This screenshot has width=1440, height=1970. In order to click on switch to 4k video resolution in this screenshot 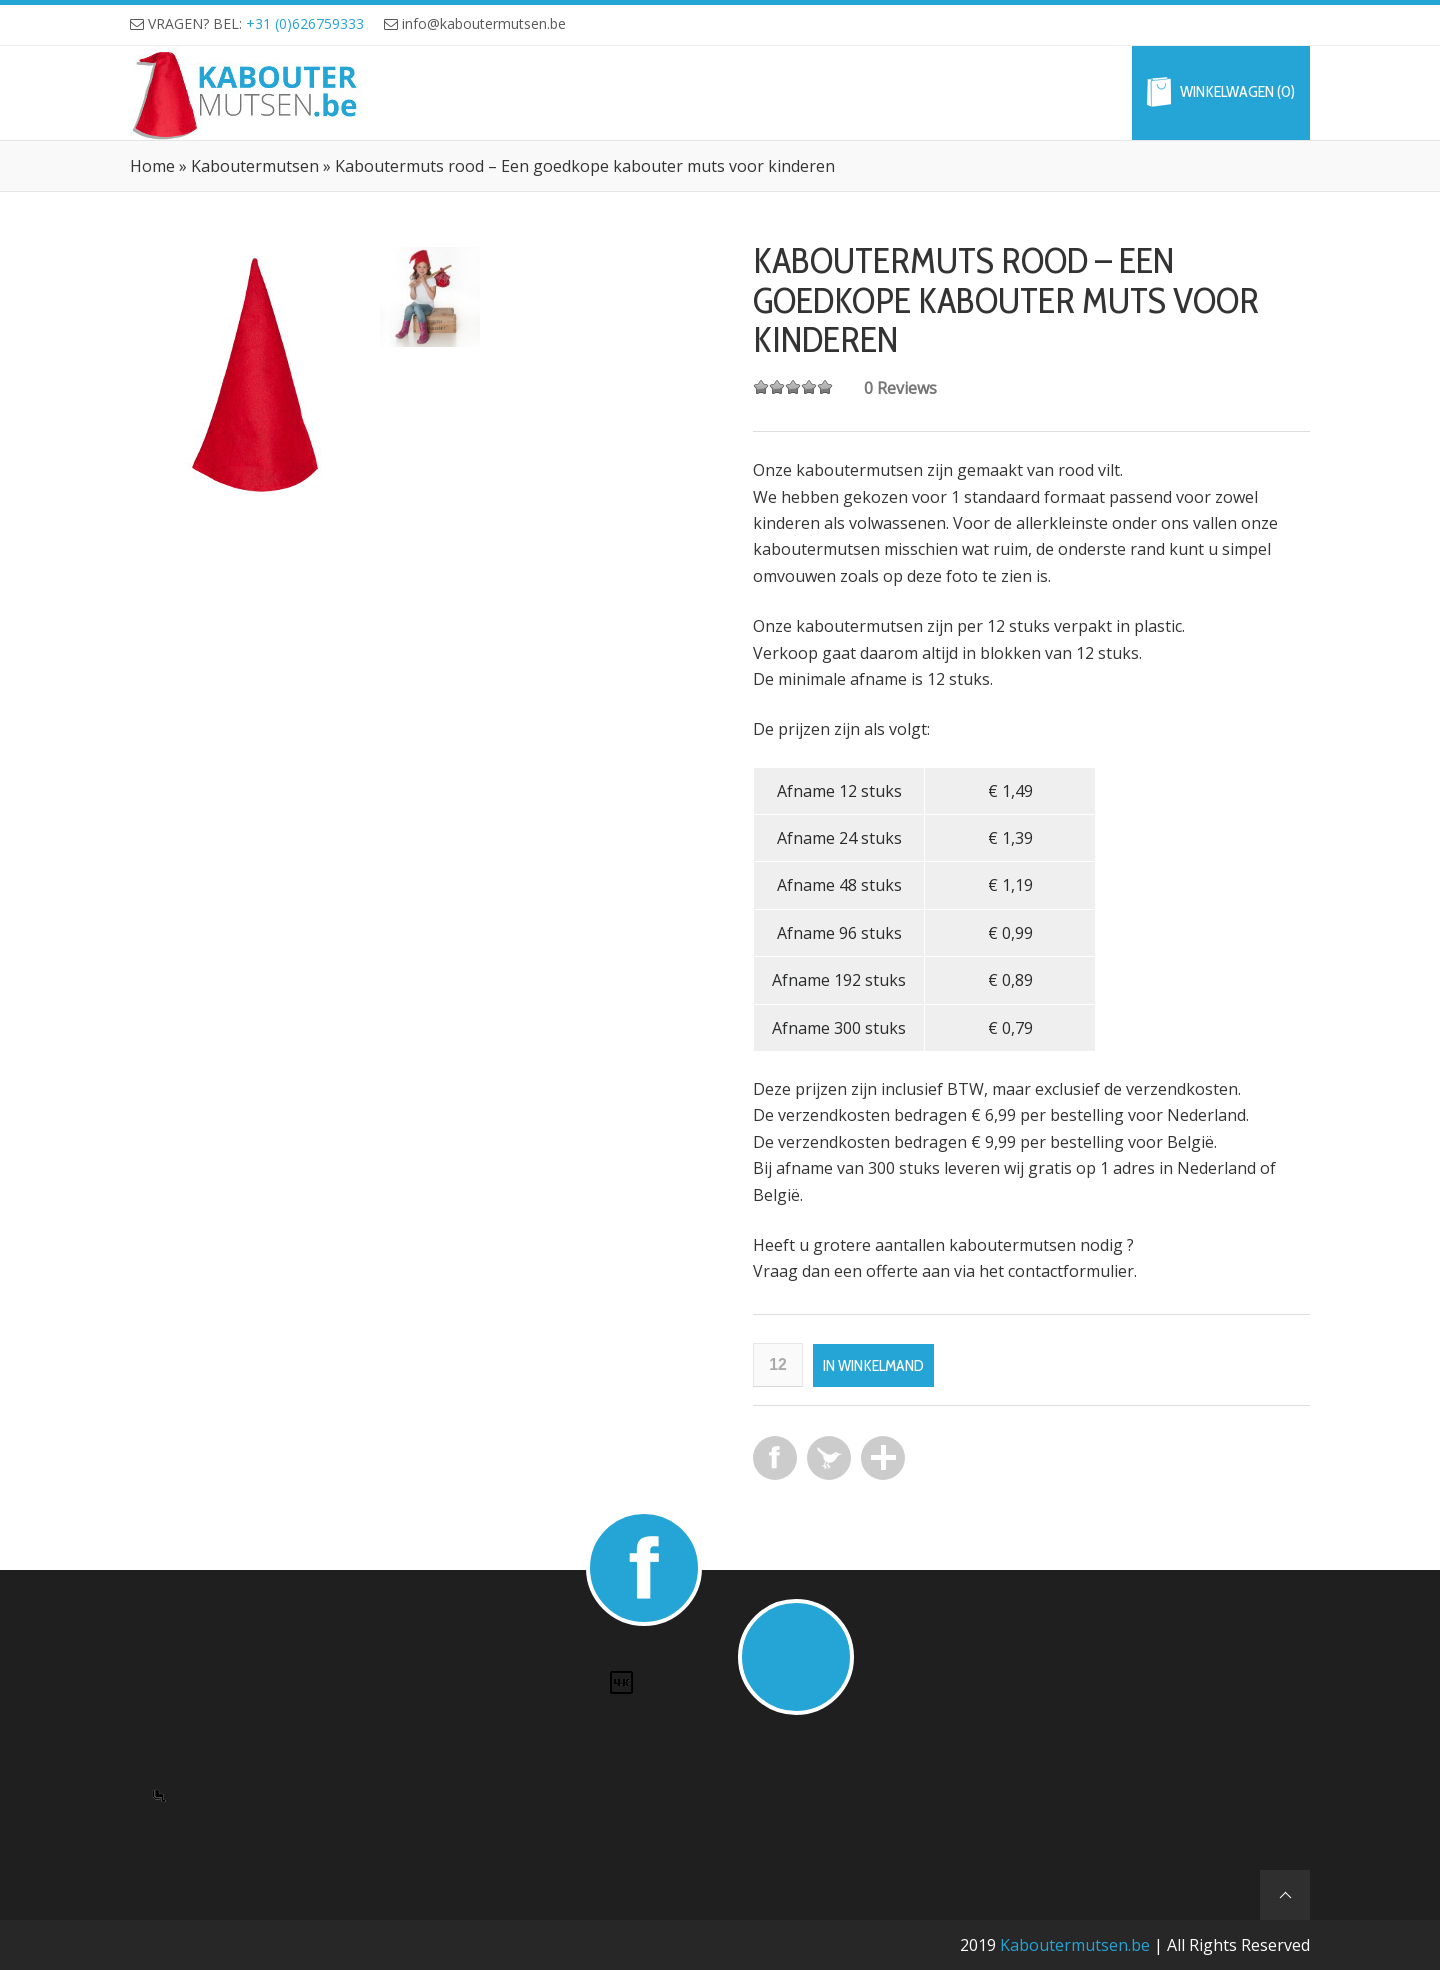, I will do `click(621, 1682)`.